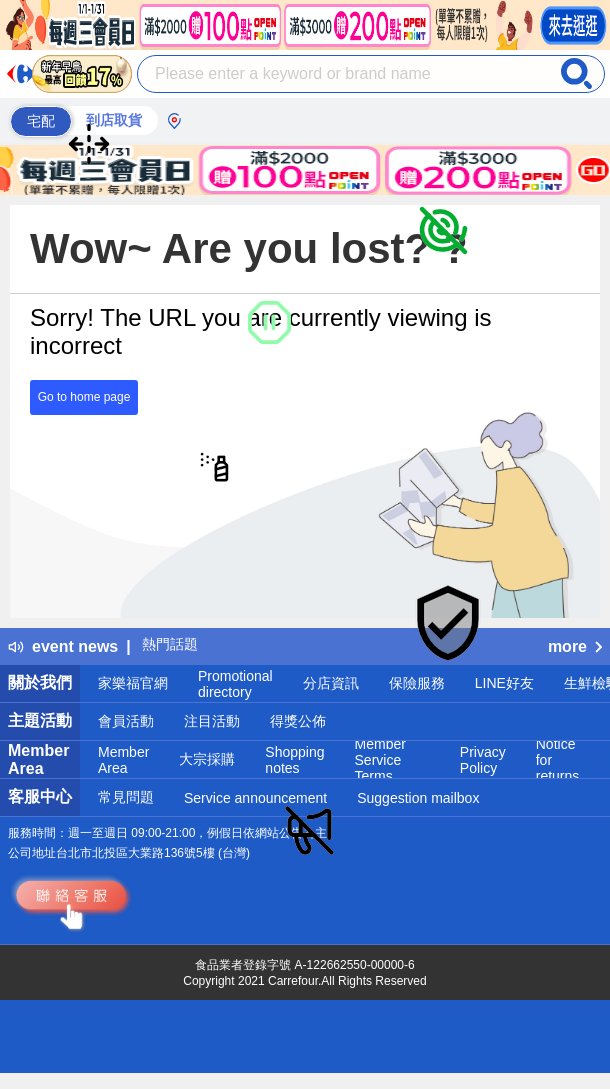  What do you see at coordinates (214, 466) in the screenshot?
I see `access spray or paint tools` at bounding box center [214, 466].